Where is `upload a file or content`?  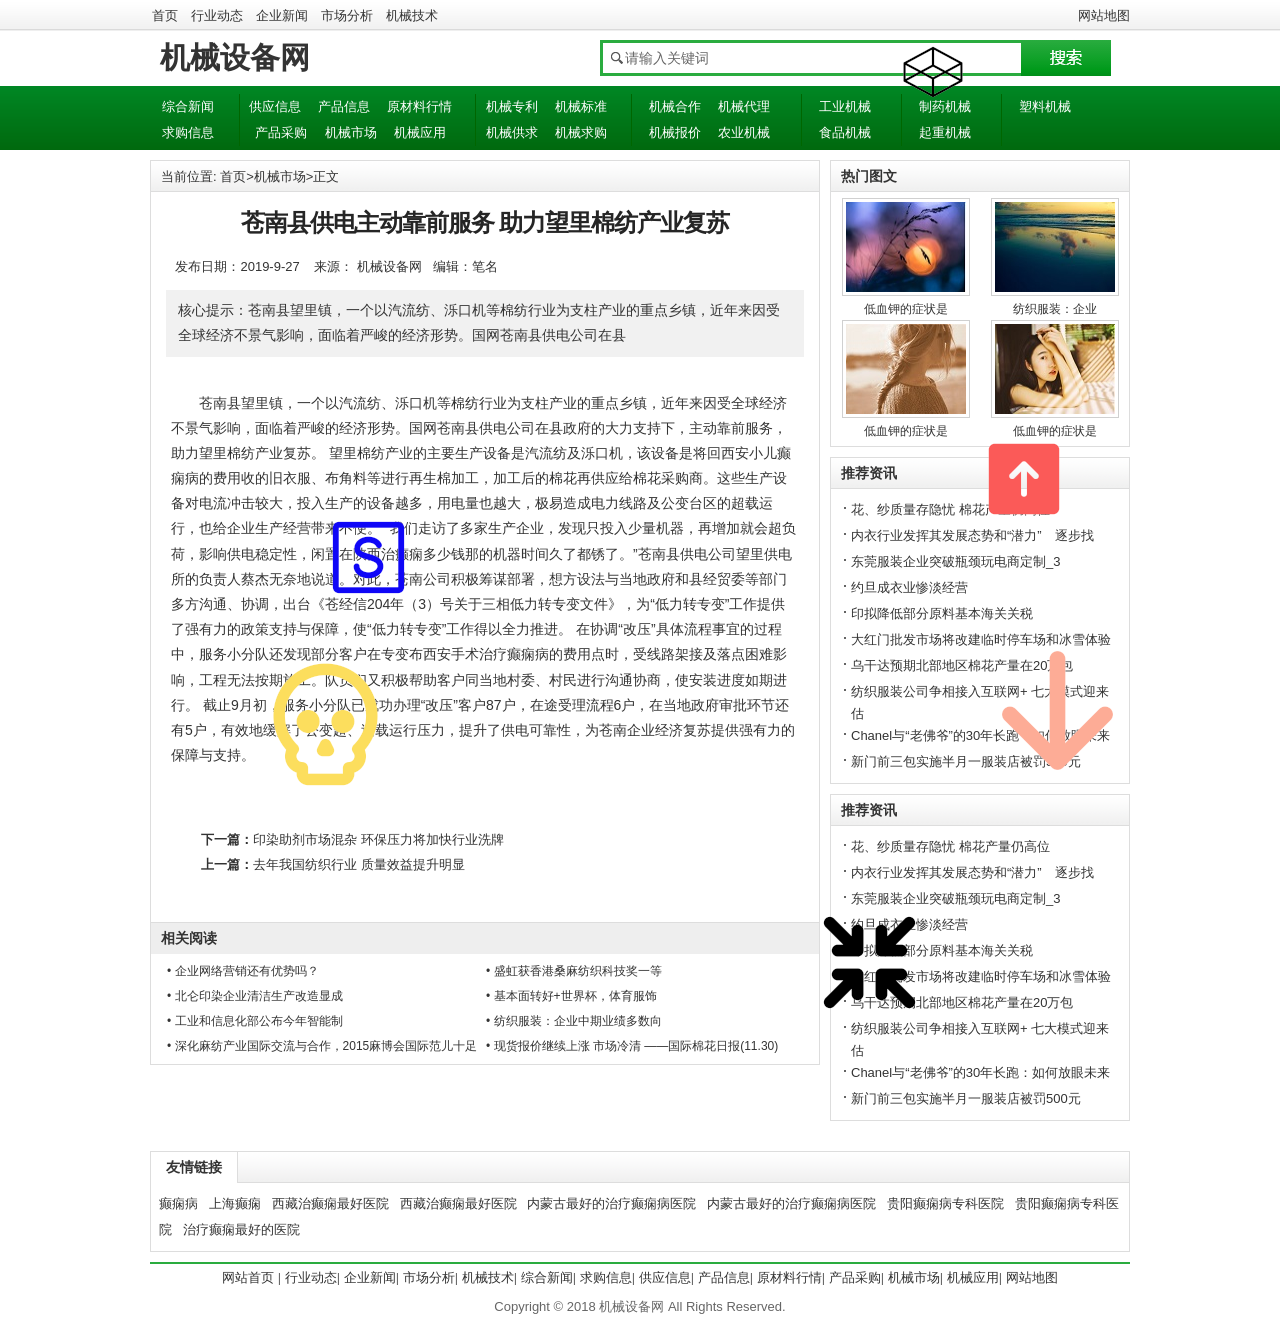 upload a file or content is located at coordinates (1024, 479).